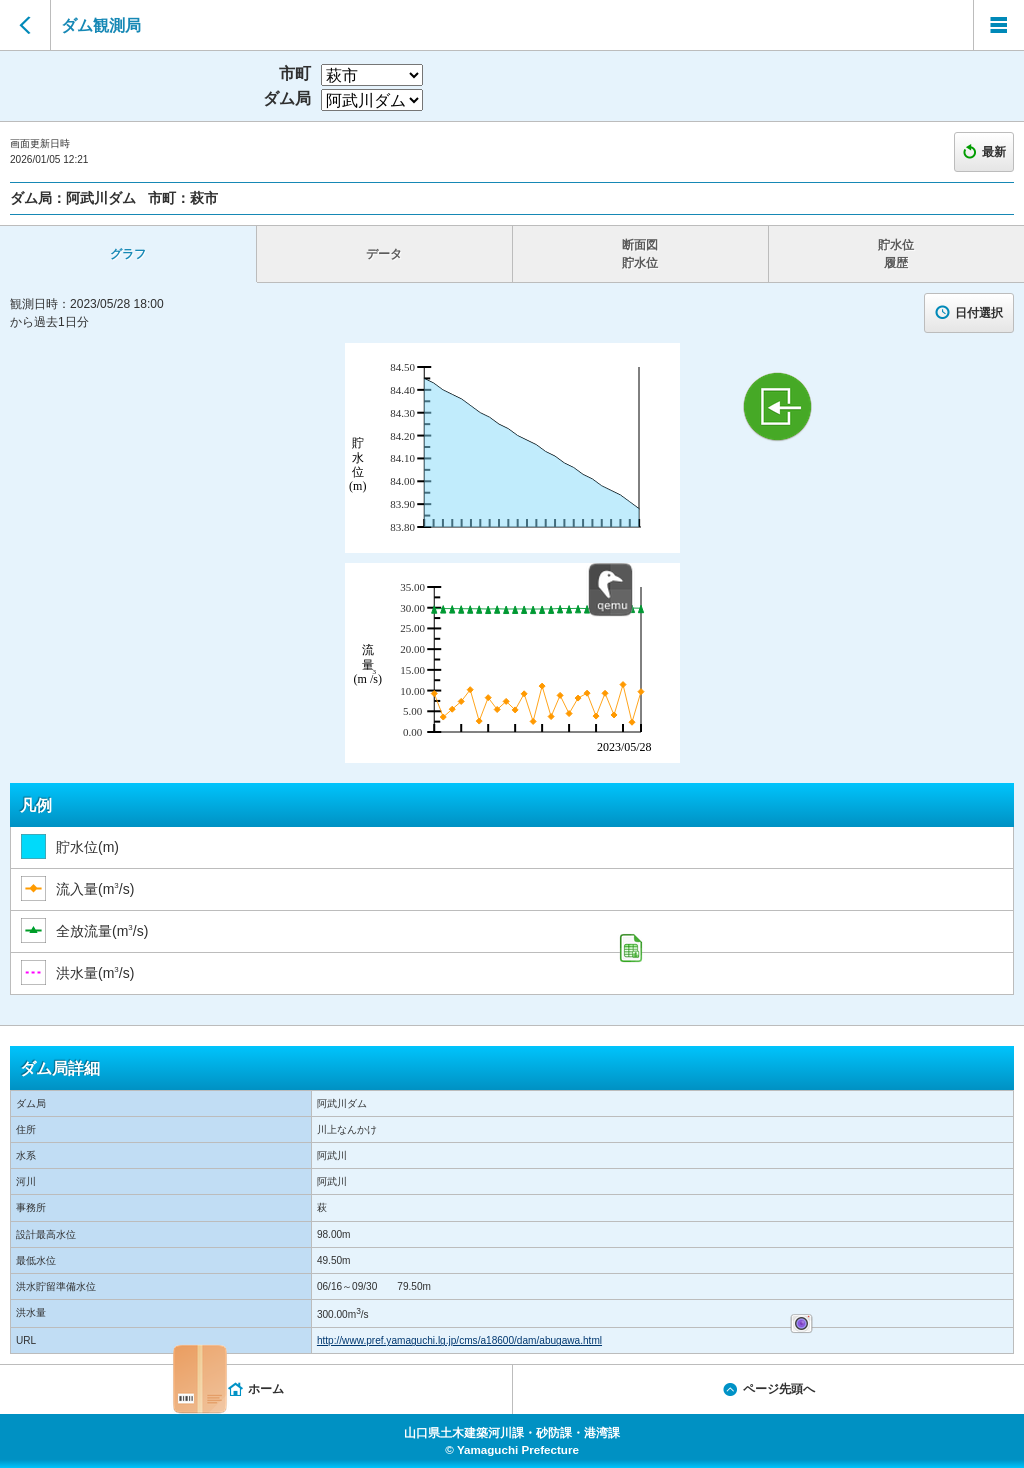 This screenshot has width=1024, height=1468. What do you see at coordinates (777, 406) in the screenshot?
I see `log out of the current user session` at bounding box center [777, 406].